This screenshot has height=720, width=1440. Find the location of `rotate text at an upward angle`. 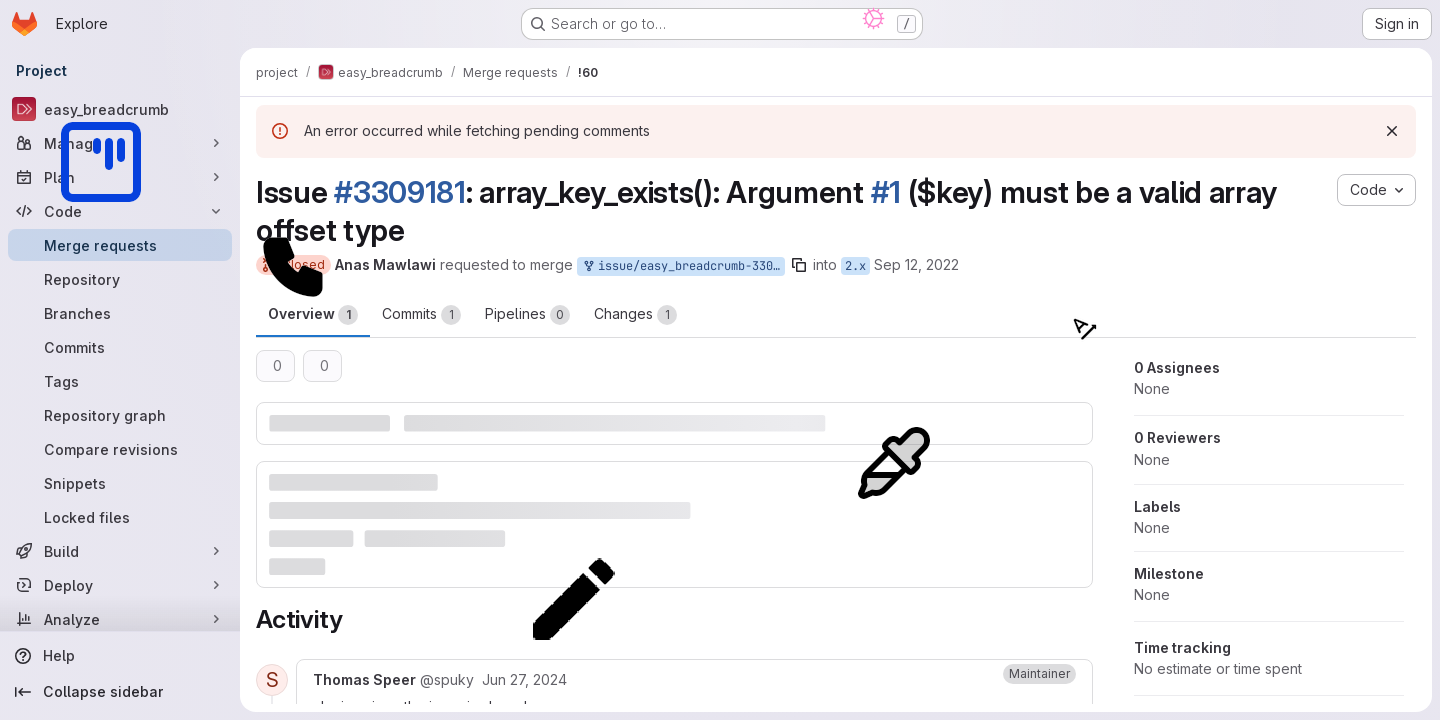

rotate text at an upward angle is located at coordinates (1084, 328).